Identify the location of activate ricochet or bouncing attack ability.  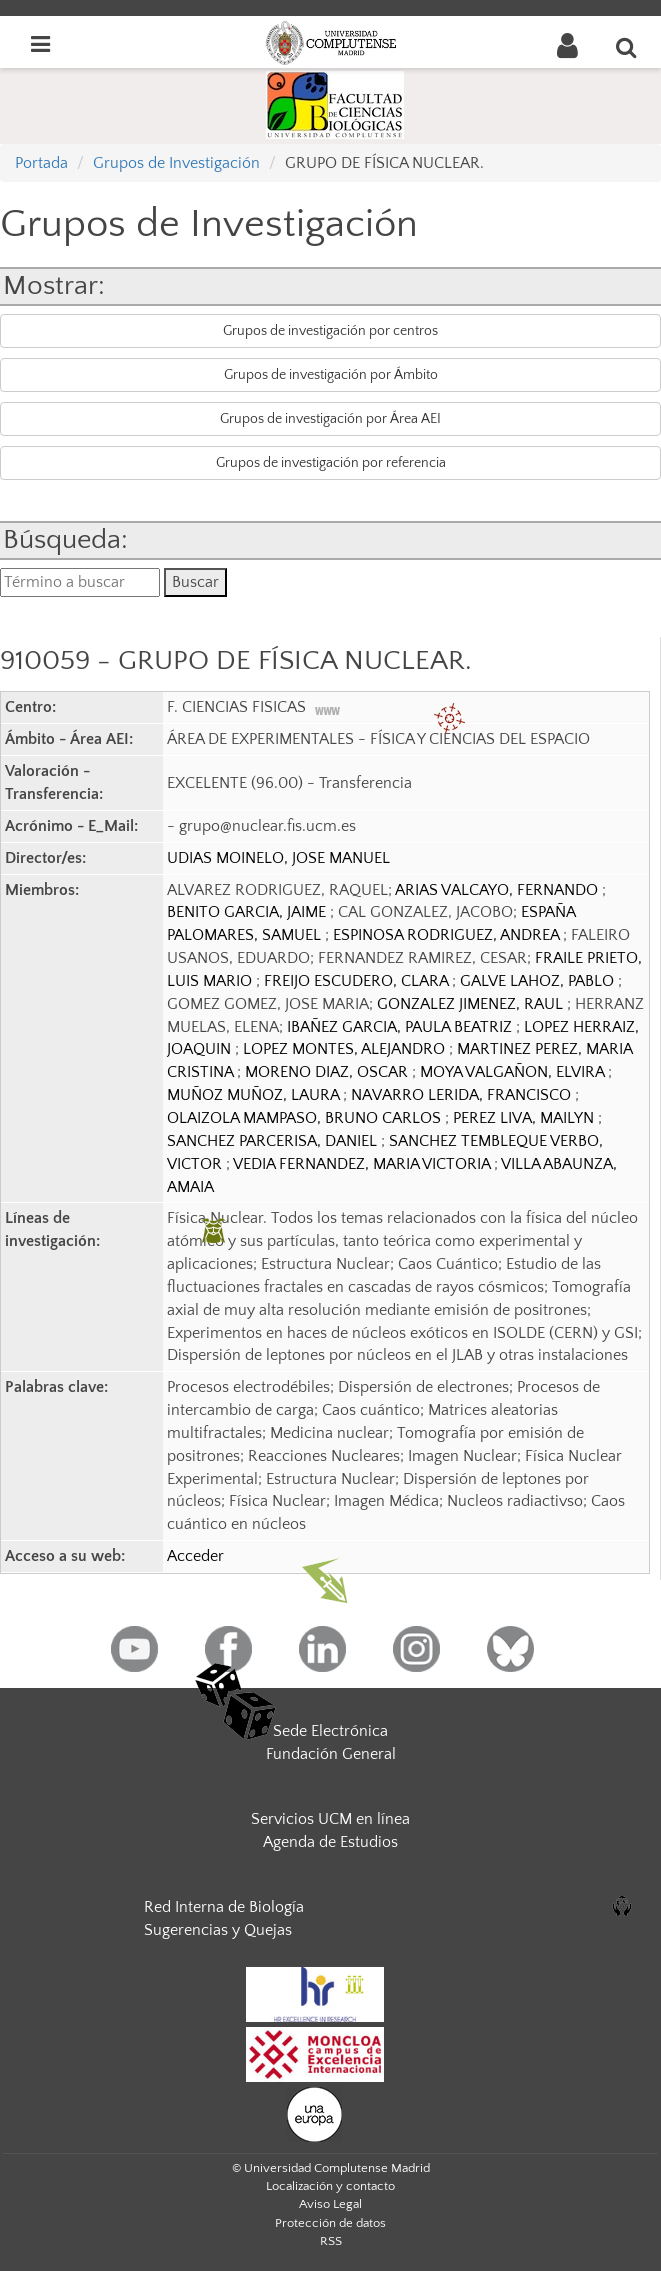
(324, 1580).